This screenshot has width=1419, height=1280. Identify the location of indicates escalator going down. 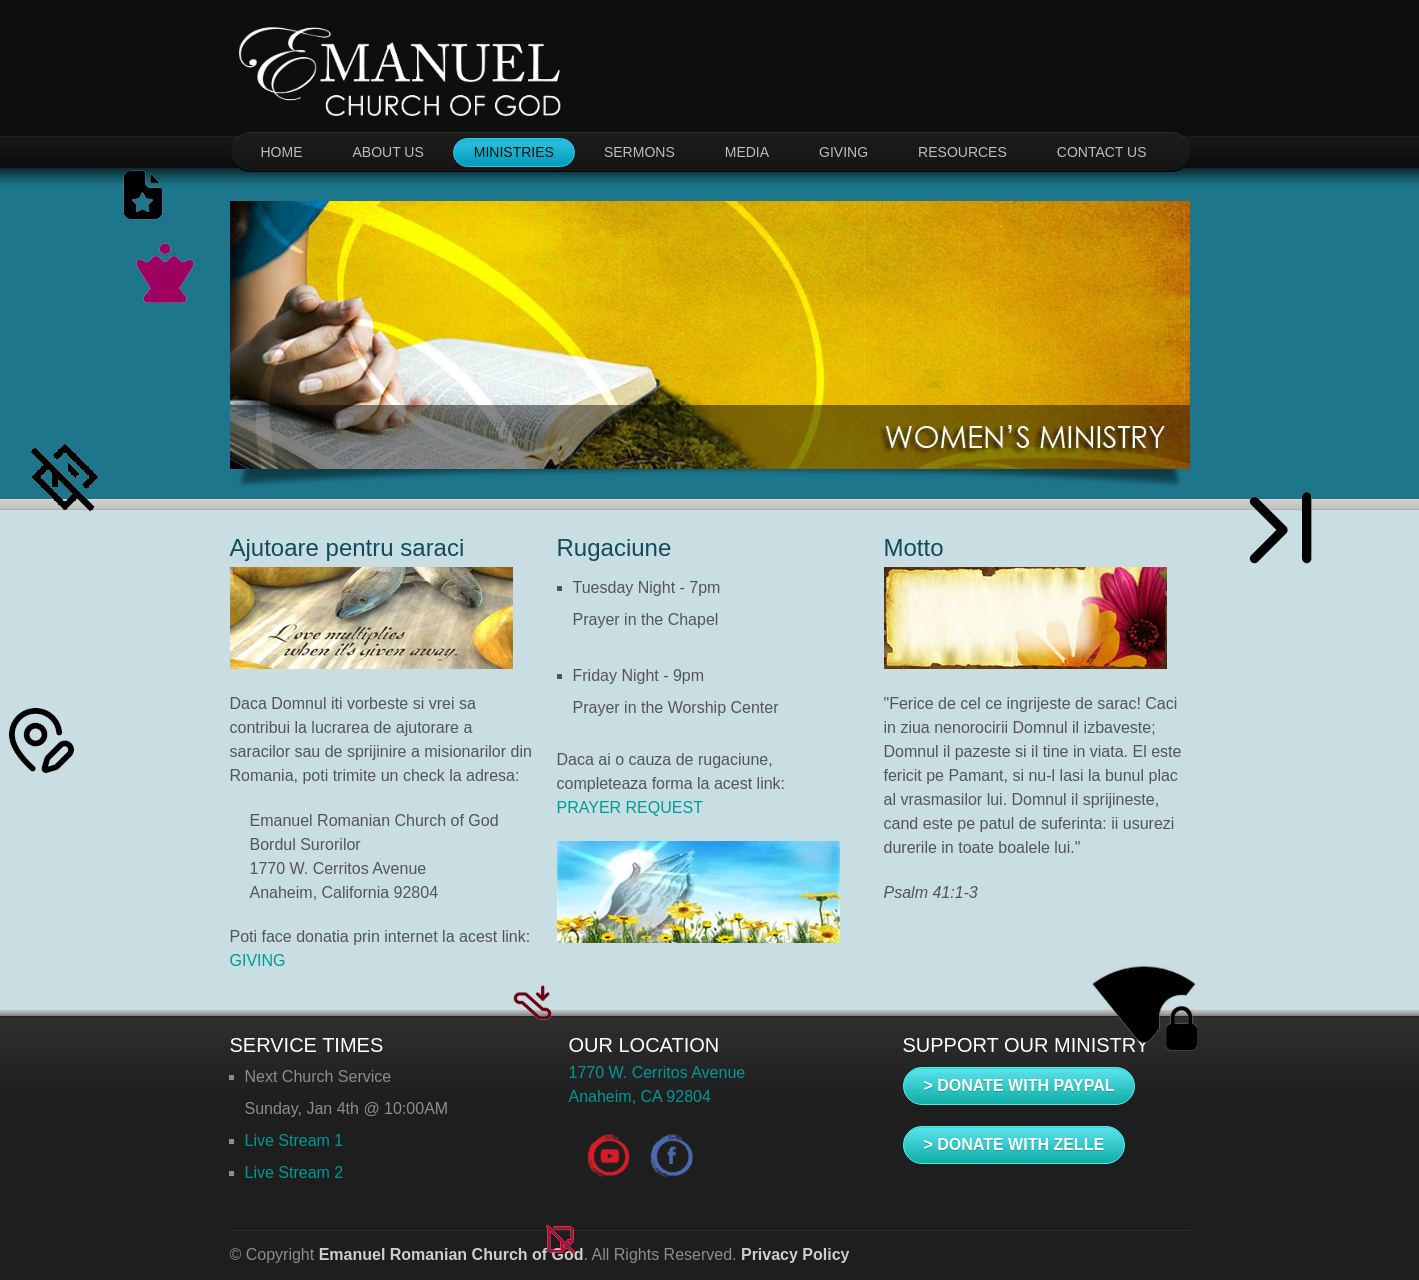
(532, 1002).